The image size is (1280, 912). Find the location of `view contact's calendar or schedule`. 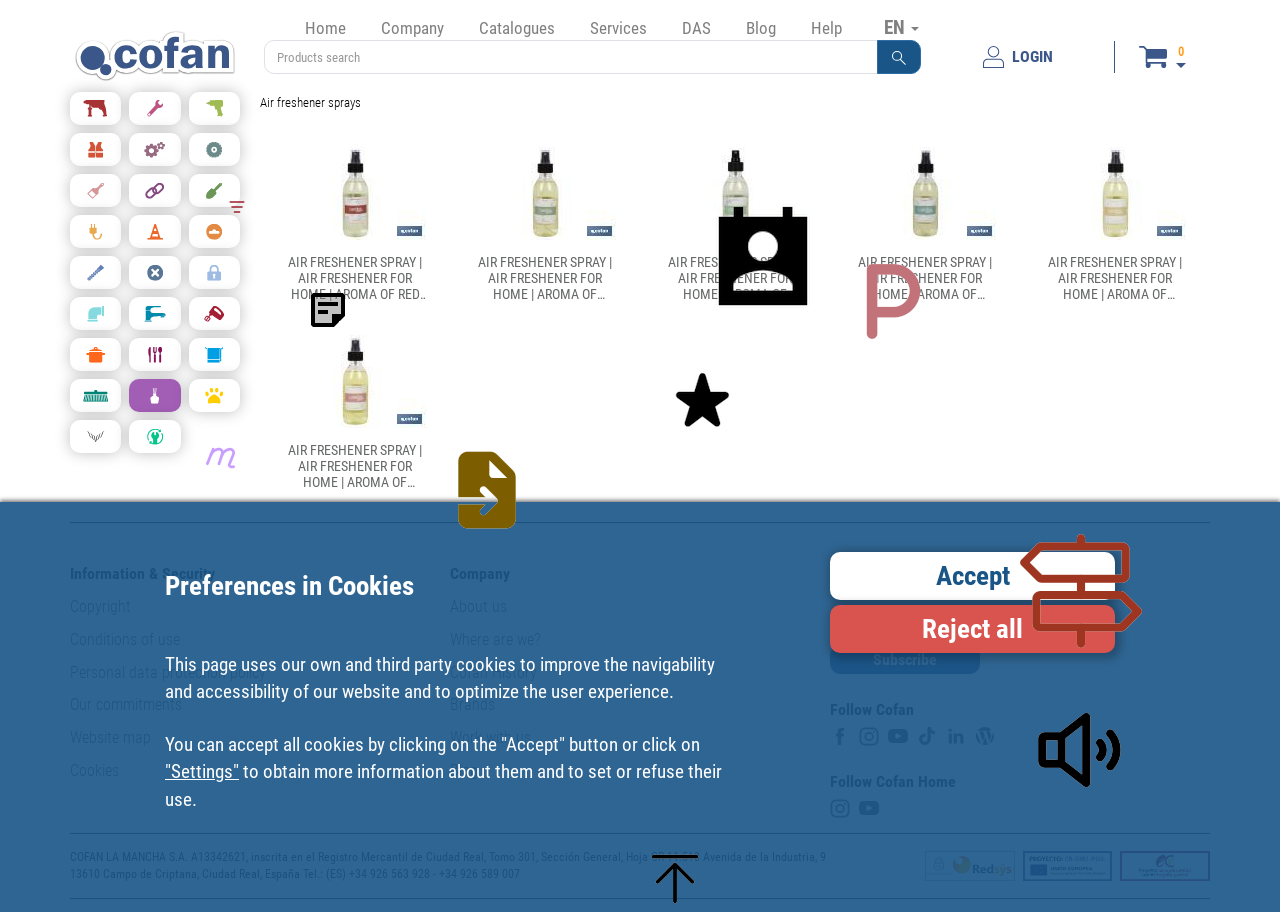

view contact's calendar or schedule is located at coordinates (763, 261).